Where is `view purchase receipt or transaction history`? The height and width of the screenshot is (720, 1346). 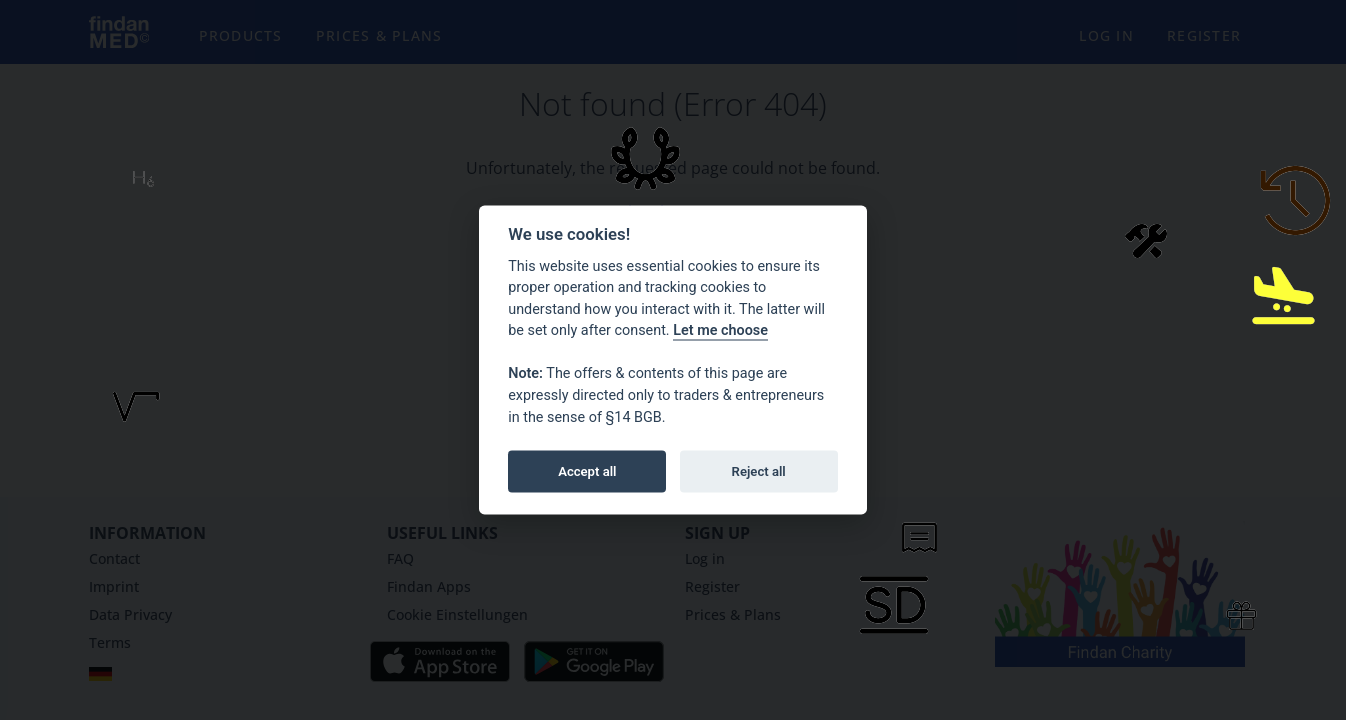
view purchase receipt or transaction history is located at coordinates (919, 537).